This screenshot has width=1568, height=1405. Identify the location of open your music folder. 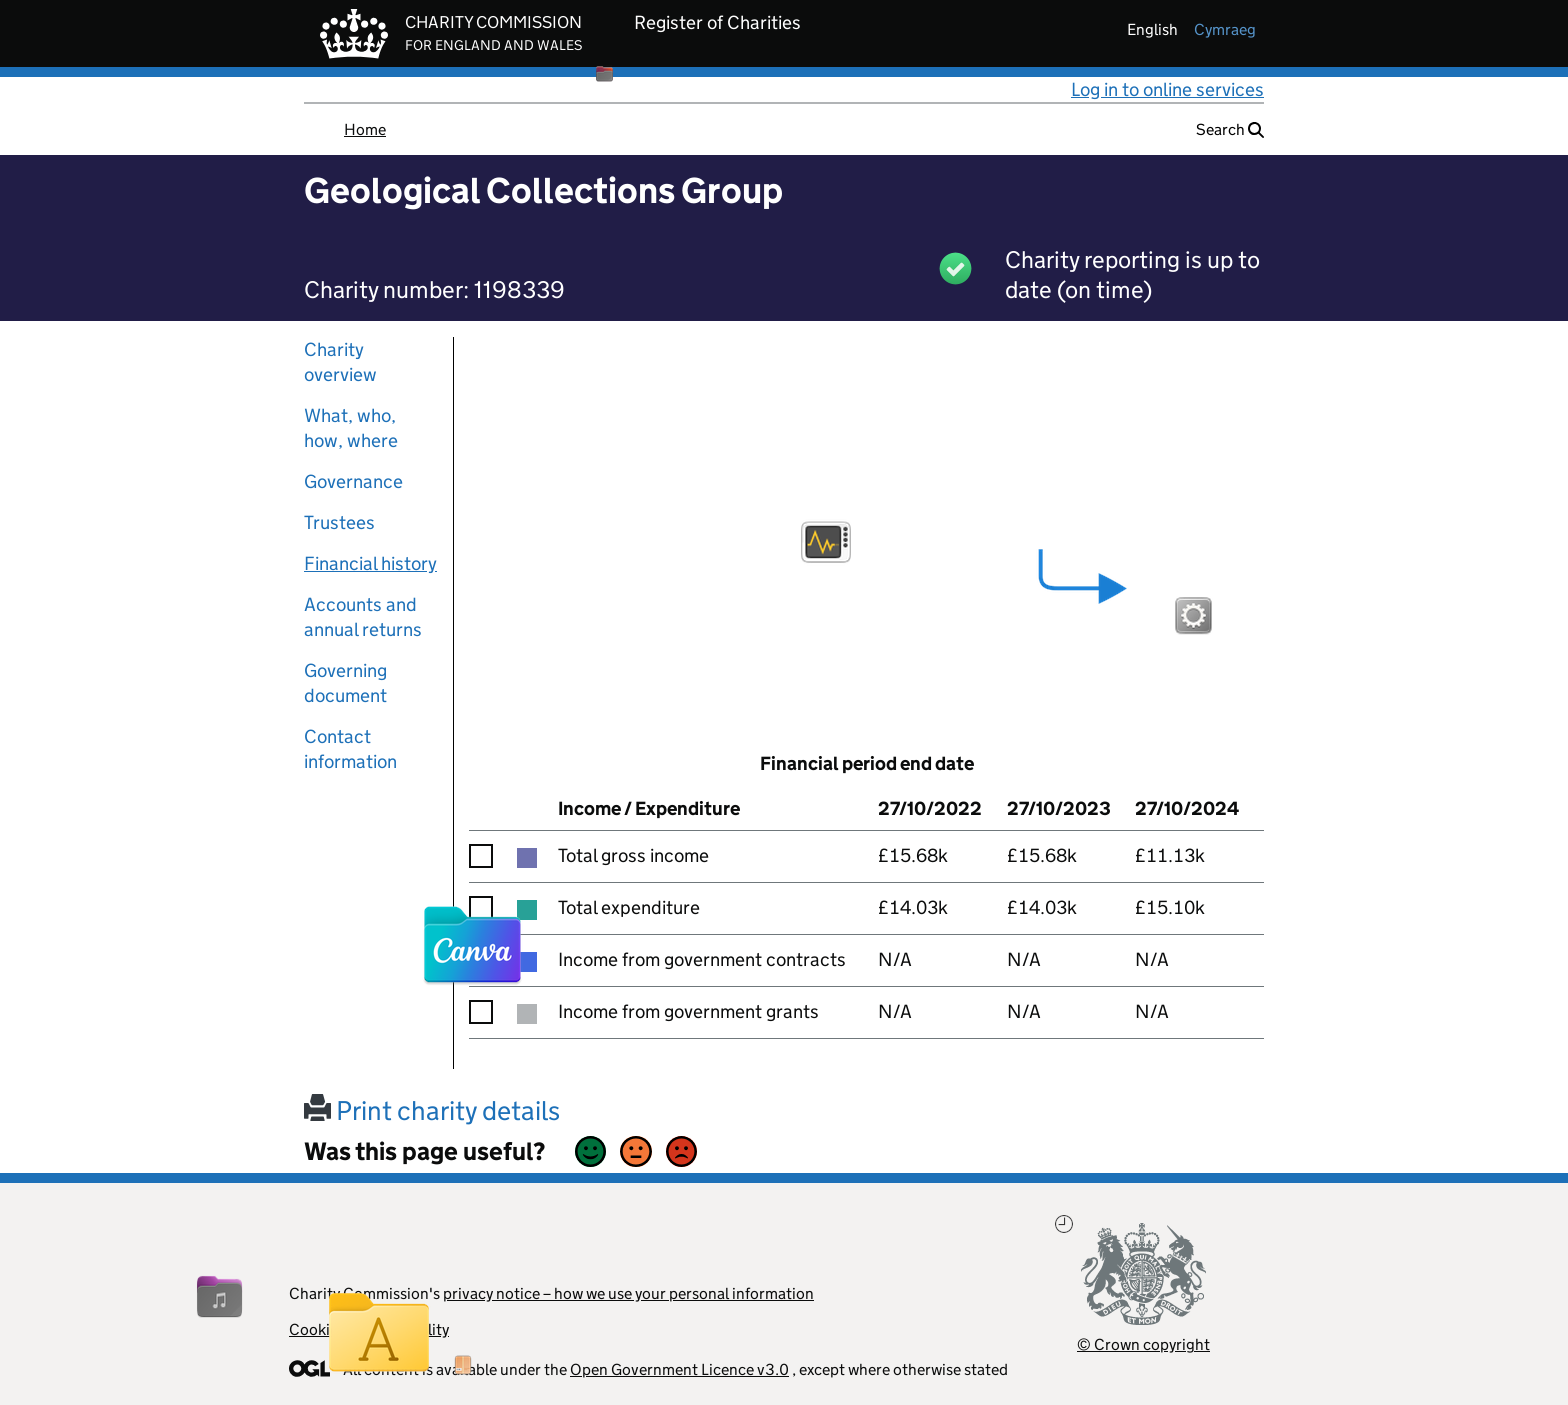
(219, 1296).